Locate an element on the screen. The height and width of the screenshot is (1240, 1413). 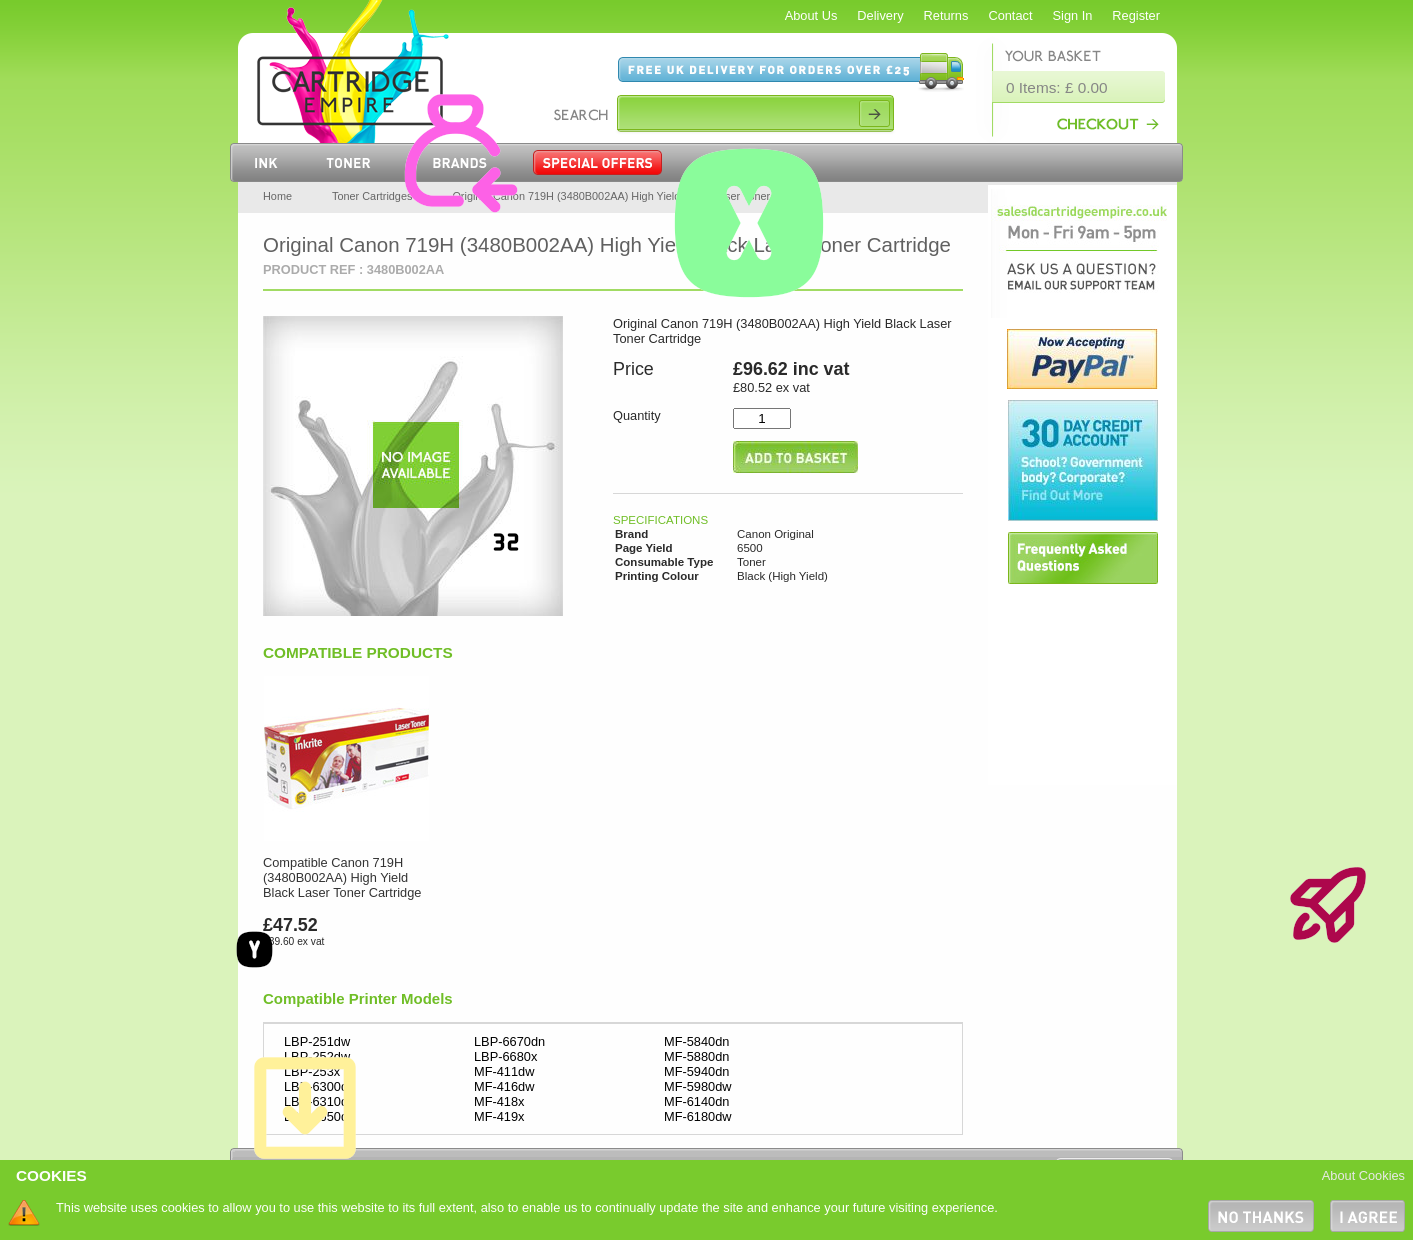
represents the letter Y in a menu or keyboard interface is located at coordinates (254, 949).